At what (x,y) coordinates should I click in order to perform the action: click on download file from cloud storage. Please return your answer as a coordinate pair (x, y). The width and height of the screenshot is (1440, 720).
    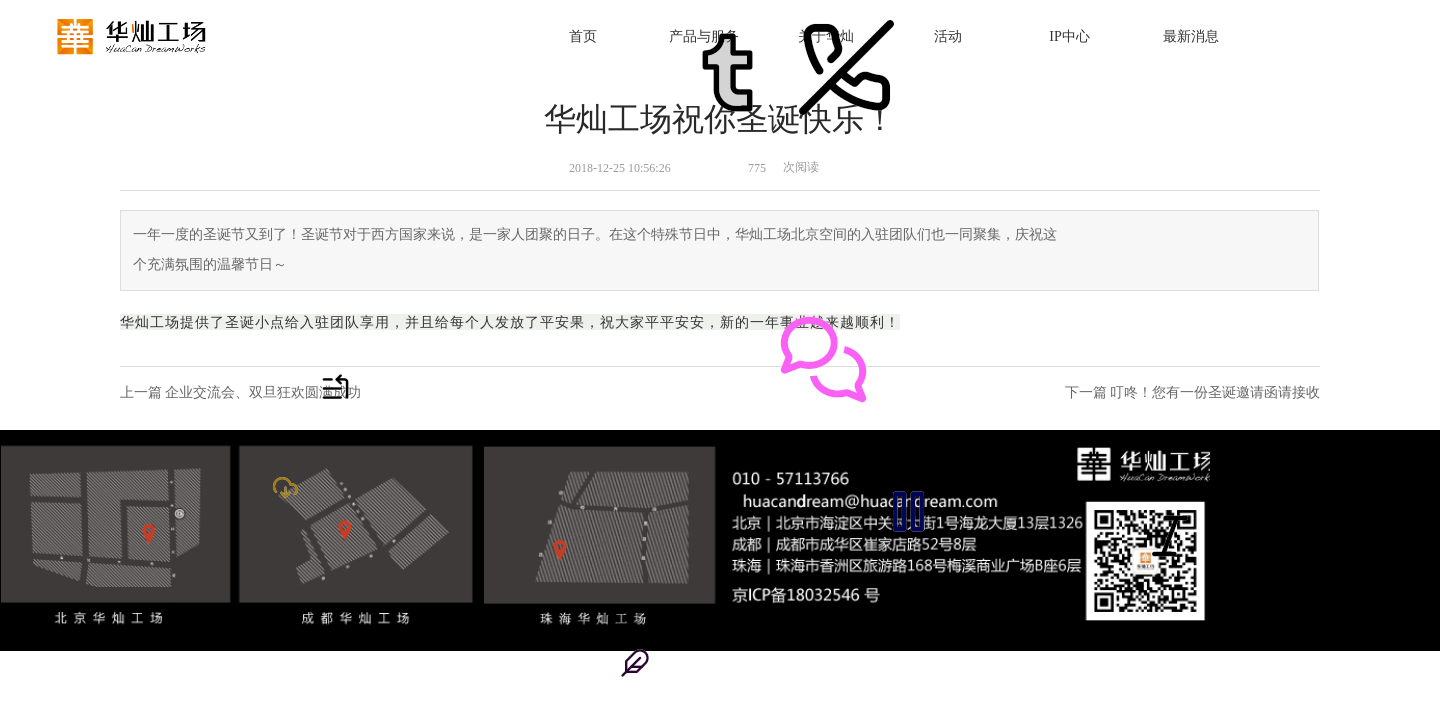
    Looking at the image, I should click on (285, 487).